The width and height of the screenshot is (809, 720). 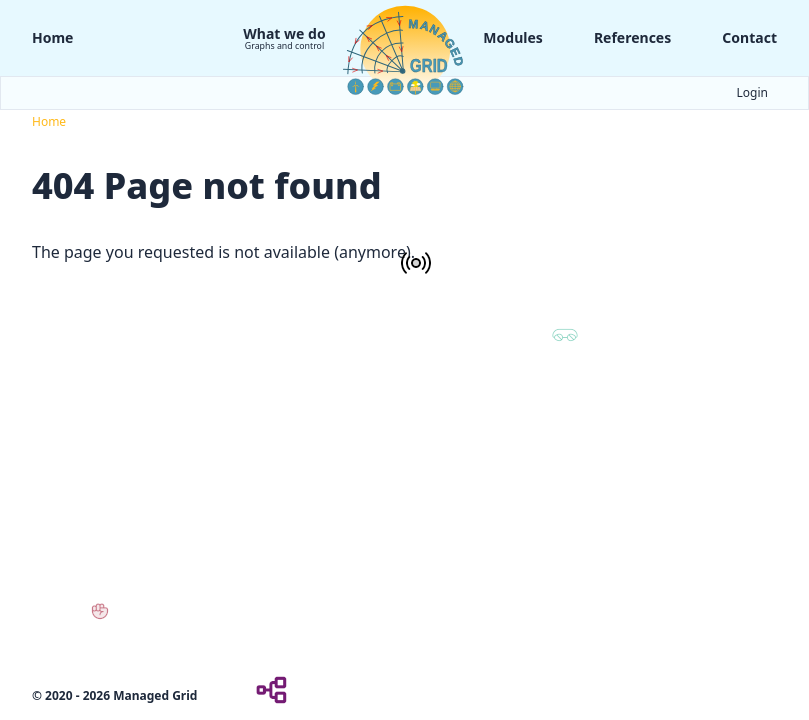 What do you see at coordinates (416, 263) in the screenshot?
I see `start a live broadcast or stream` at bounding box center [416, 263].